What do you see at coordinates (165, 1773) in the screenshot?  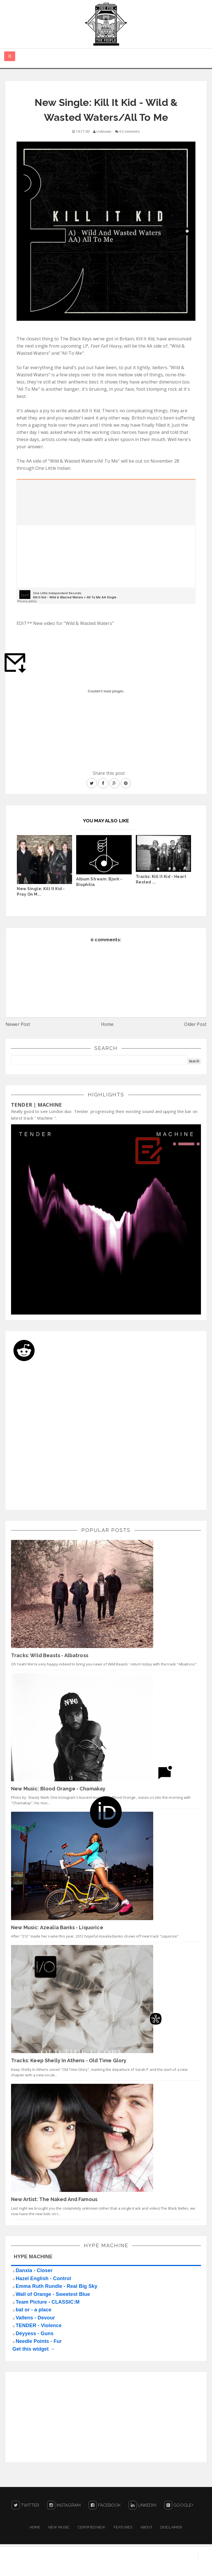 I see `indicates unread messages in chat` at bounding box center [165, 1773].